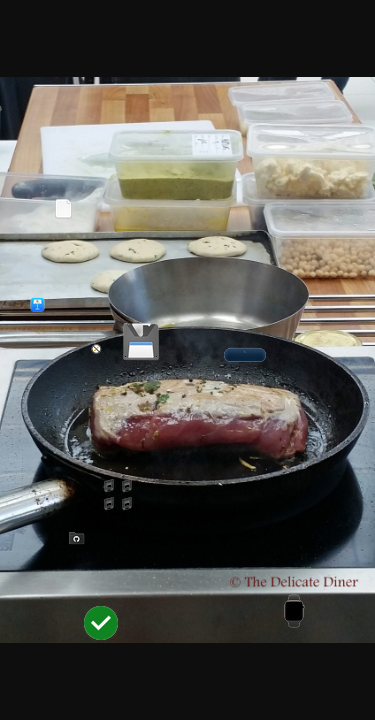 This screenshot has height=720, width=375. I want to click on enable grid arrangement for desktop items, so click(118, 495).